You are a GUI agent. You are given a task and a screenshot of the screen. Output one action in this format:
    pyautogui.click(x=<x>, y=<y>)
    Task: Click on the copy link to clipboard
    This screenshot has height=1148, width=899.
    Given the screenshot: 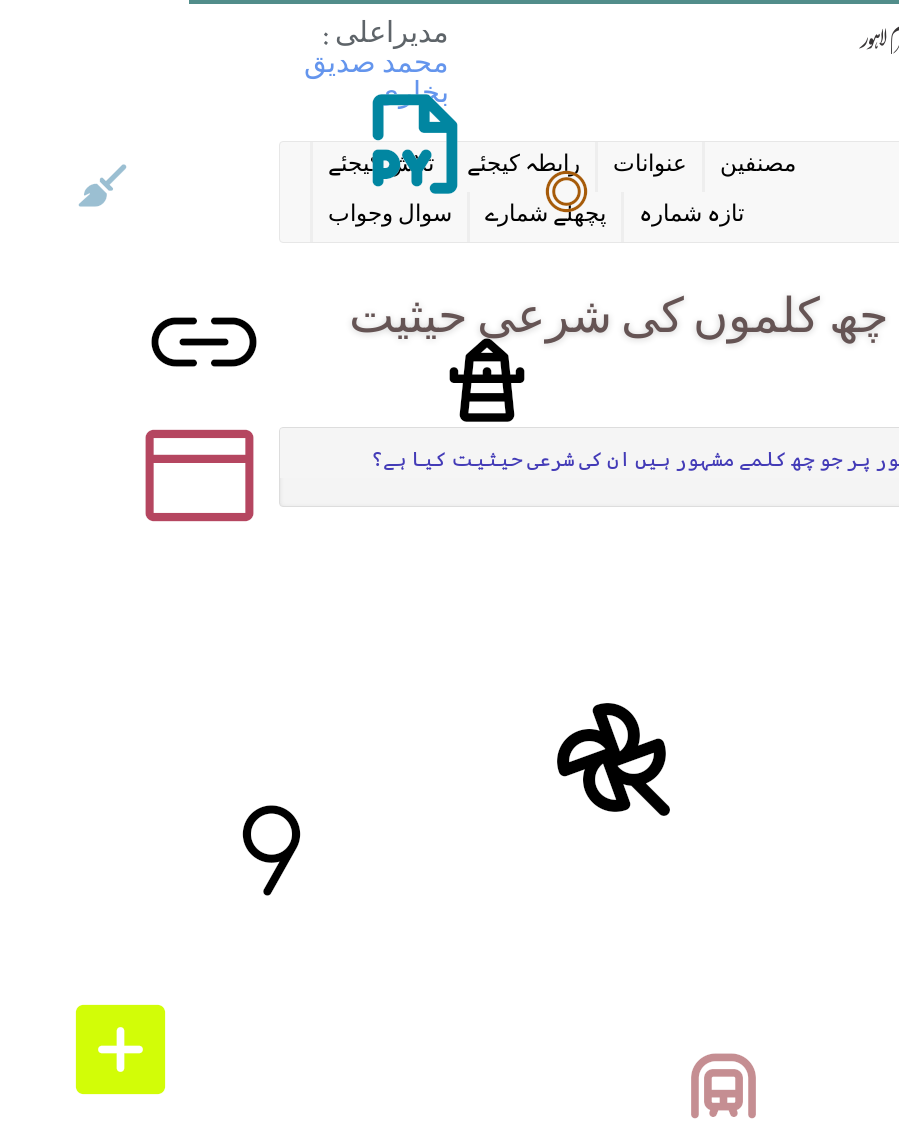 What is the action you would take?
    pyautogui.click(x=204, y=342)
    